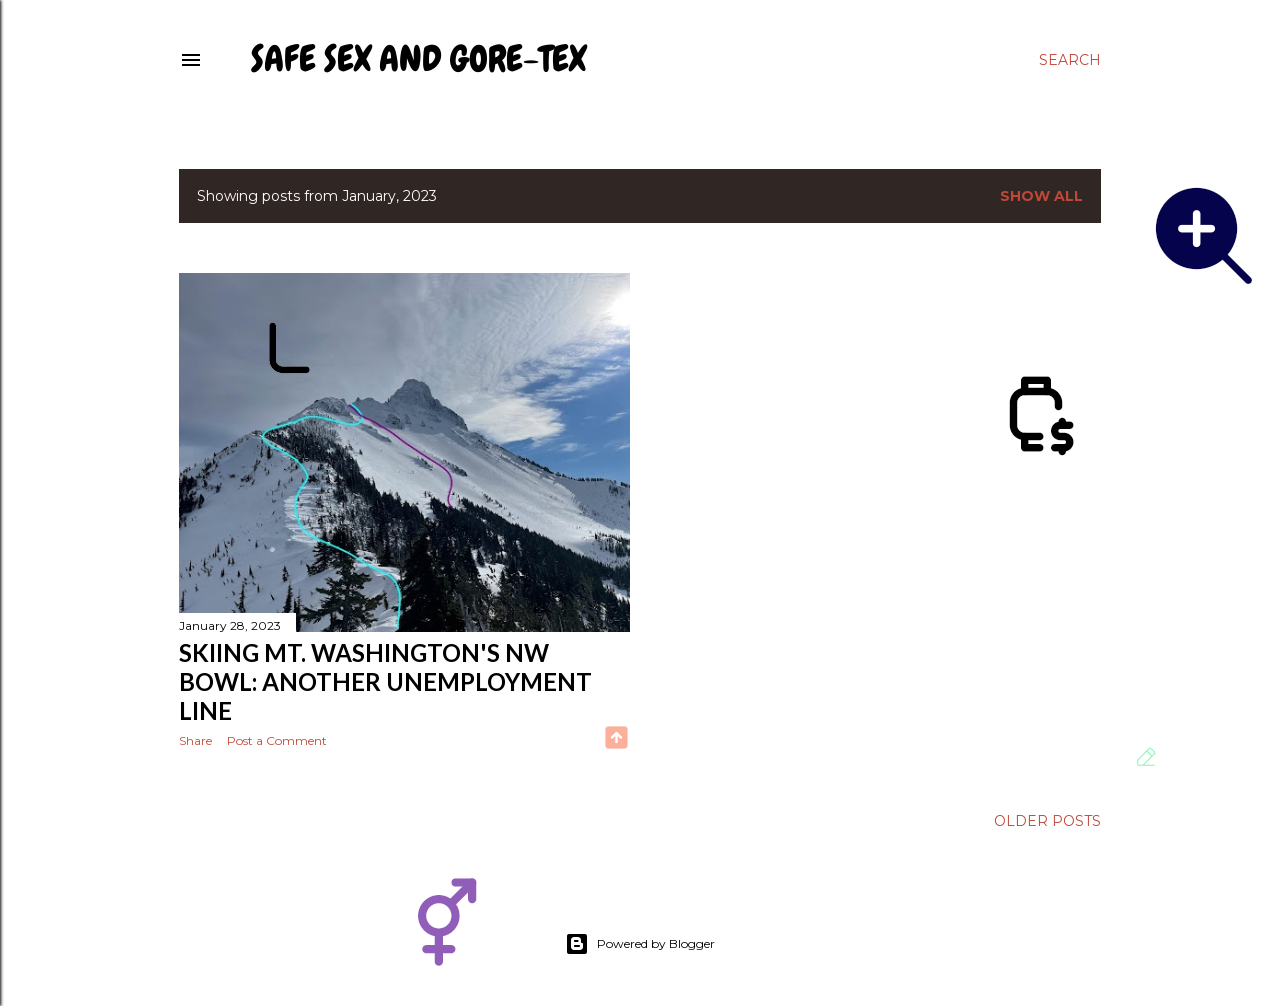 The image size is (1280, 1006). Describe the element at coordinates (443, 920) in the screenshot. I see `select bigender identity option` at that location.